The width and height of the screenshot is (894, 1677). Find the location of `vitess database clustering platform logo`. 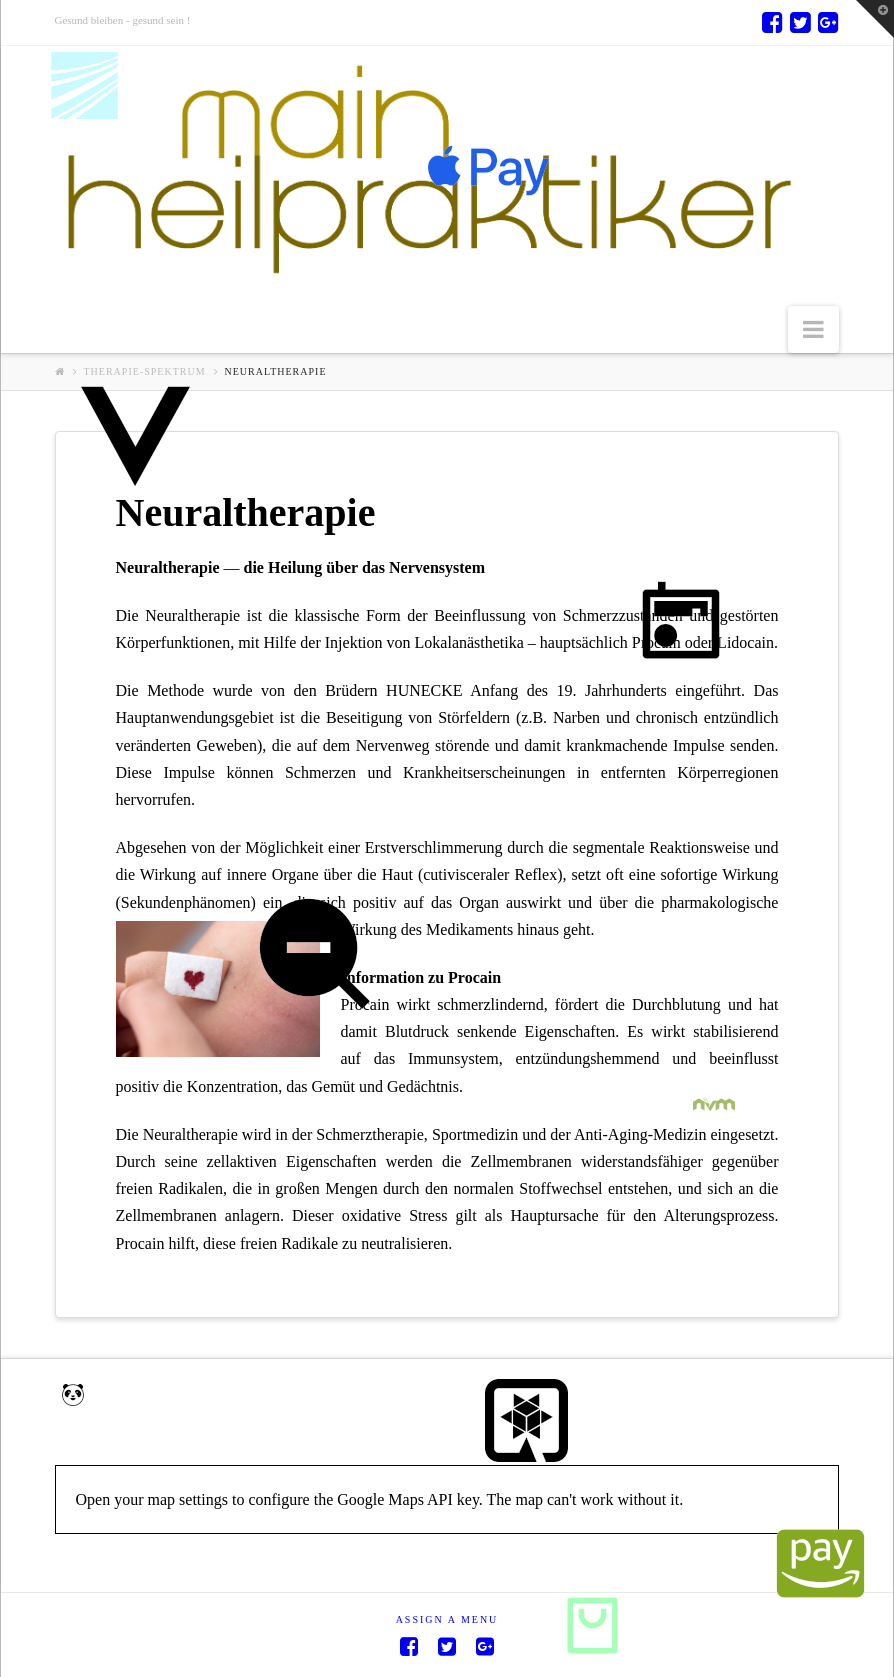

vitess database clustering platform logo is located at coordinates (135, 436).